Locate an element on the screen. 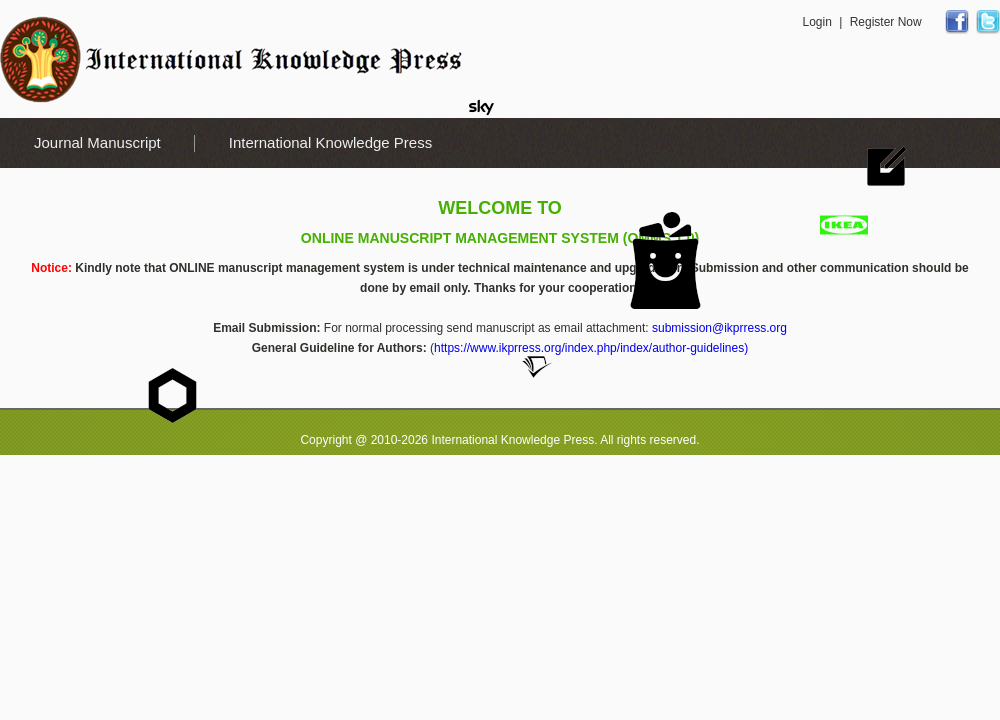 The image size is (1000, 720). edit or compose a new document is located at coordinates (886, 167).